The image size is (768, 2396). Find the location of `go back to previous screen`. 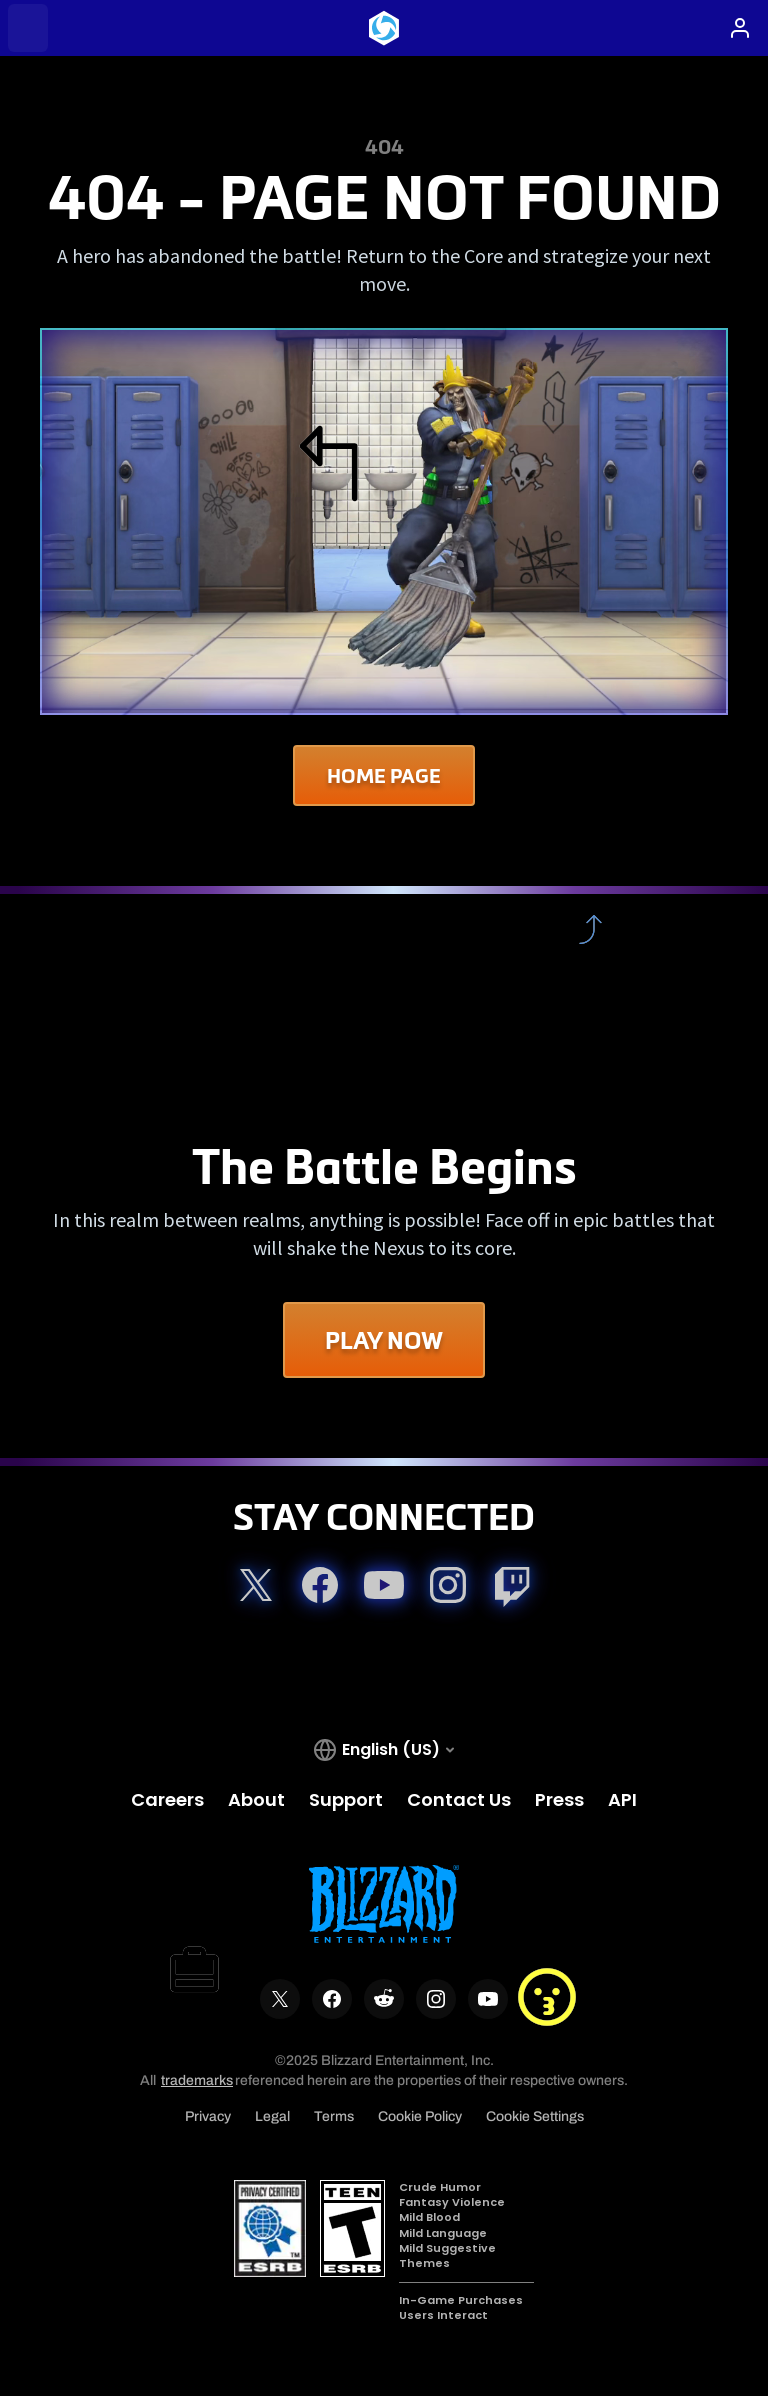

go back to previous screen is located at coordinates (331, 463).